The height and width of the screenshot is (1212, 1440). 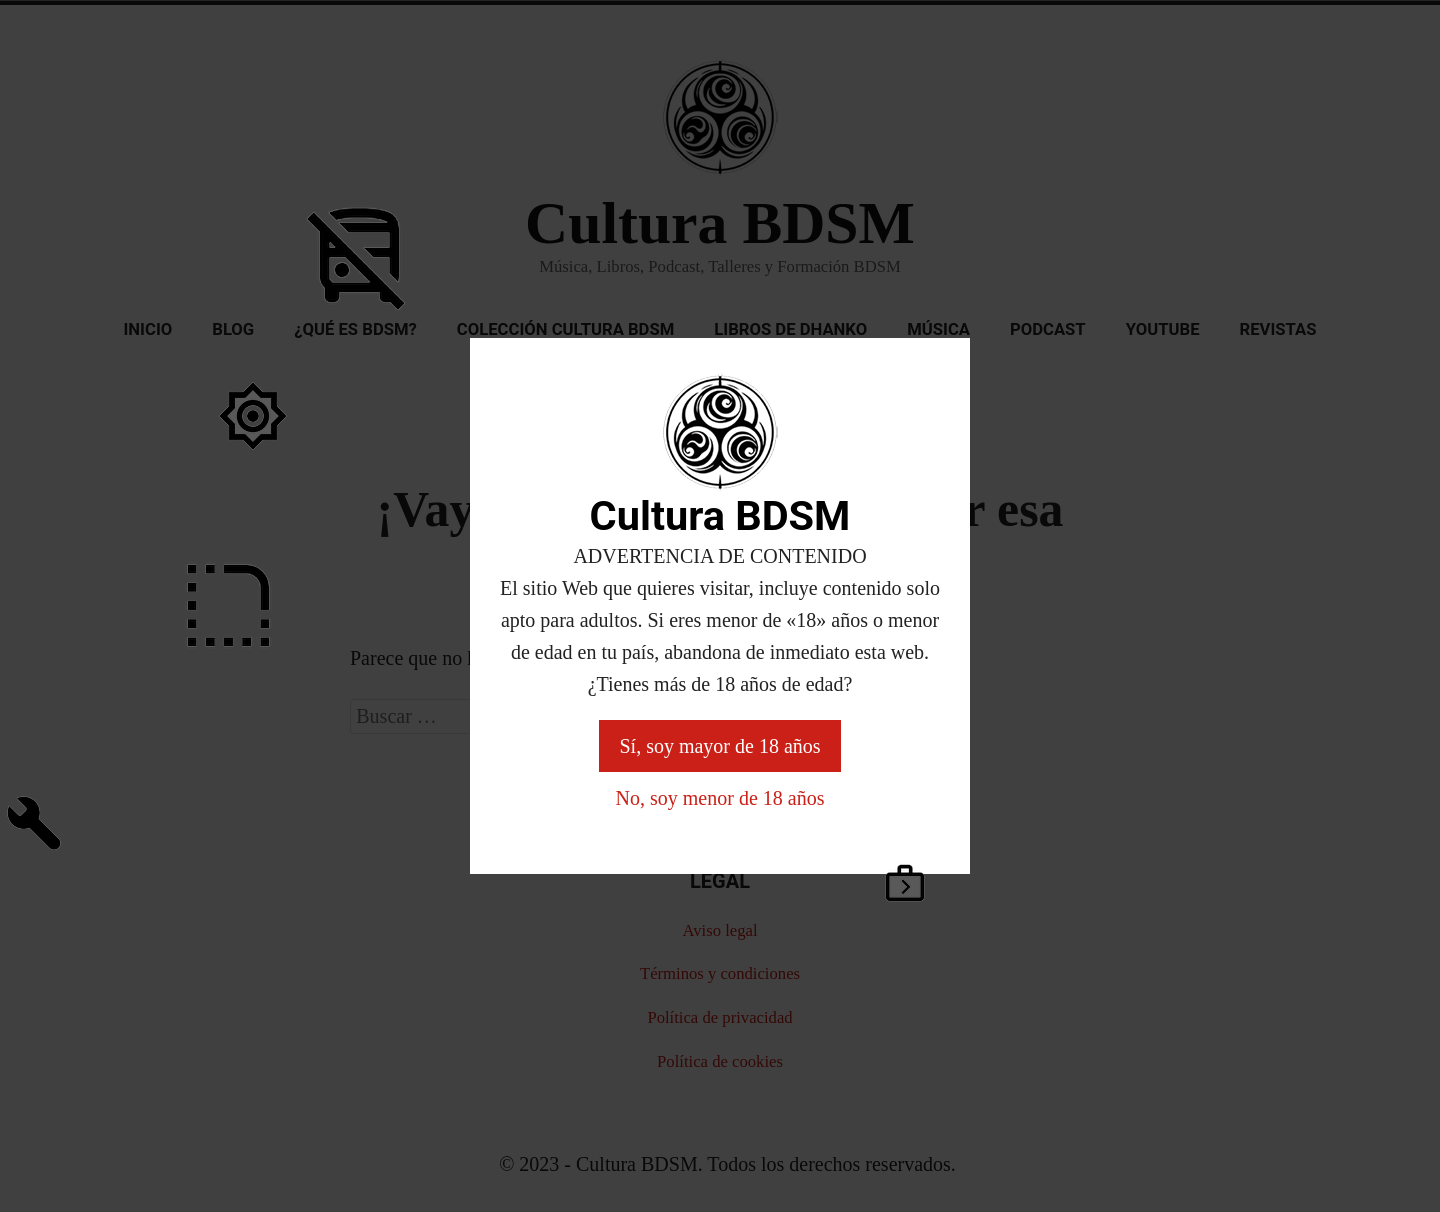 I want to click on schedule task for next week, so click(x=905, y=882).